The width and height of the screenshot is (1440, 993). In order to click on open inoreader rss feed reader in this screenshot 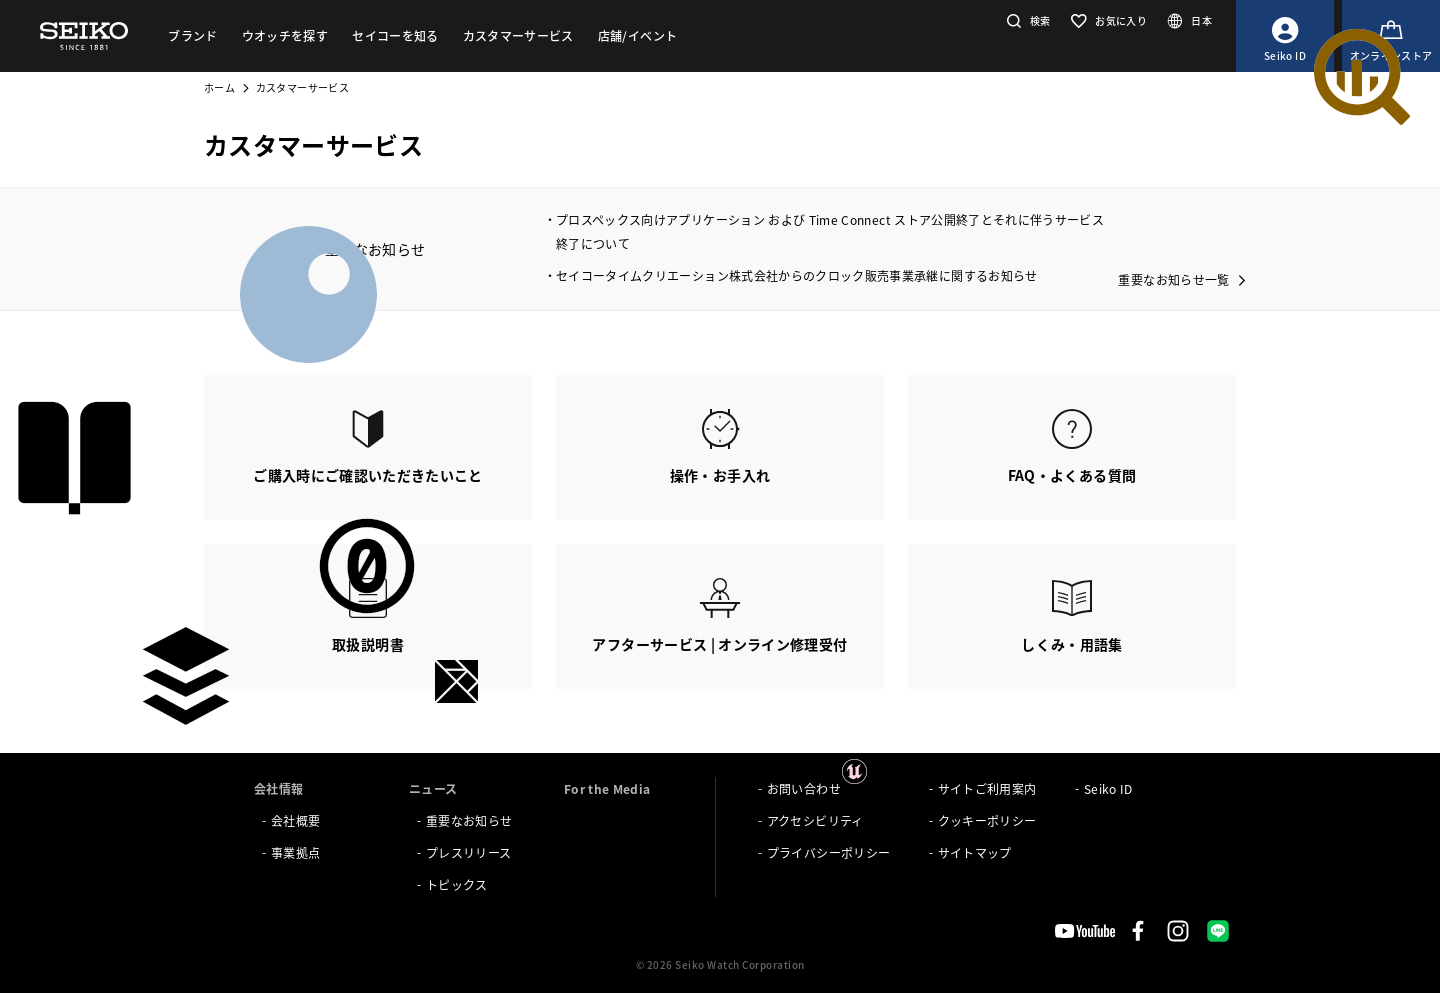, I will do `click(308, 294)`.